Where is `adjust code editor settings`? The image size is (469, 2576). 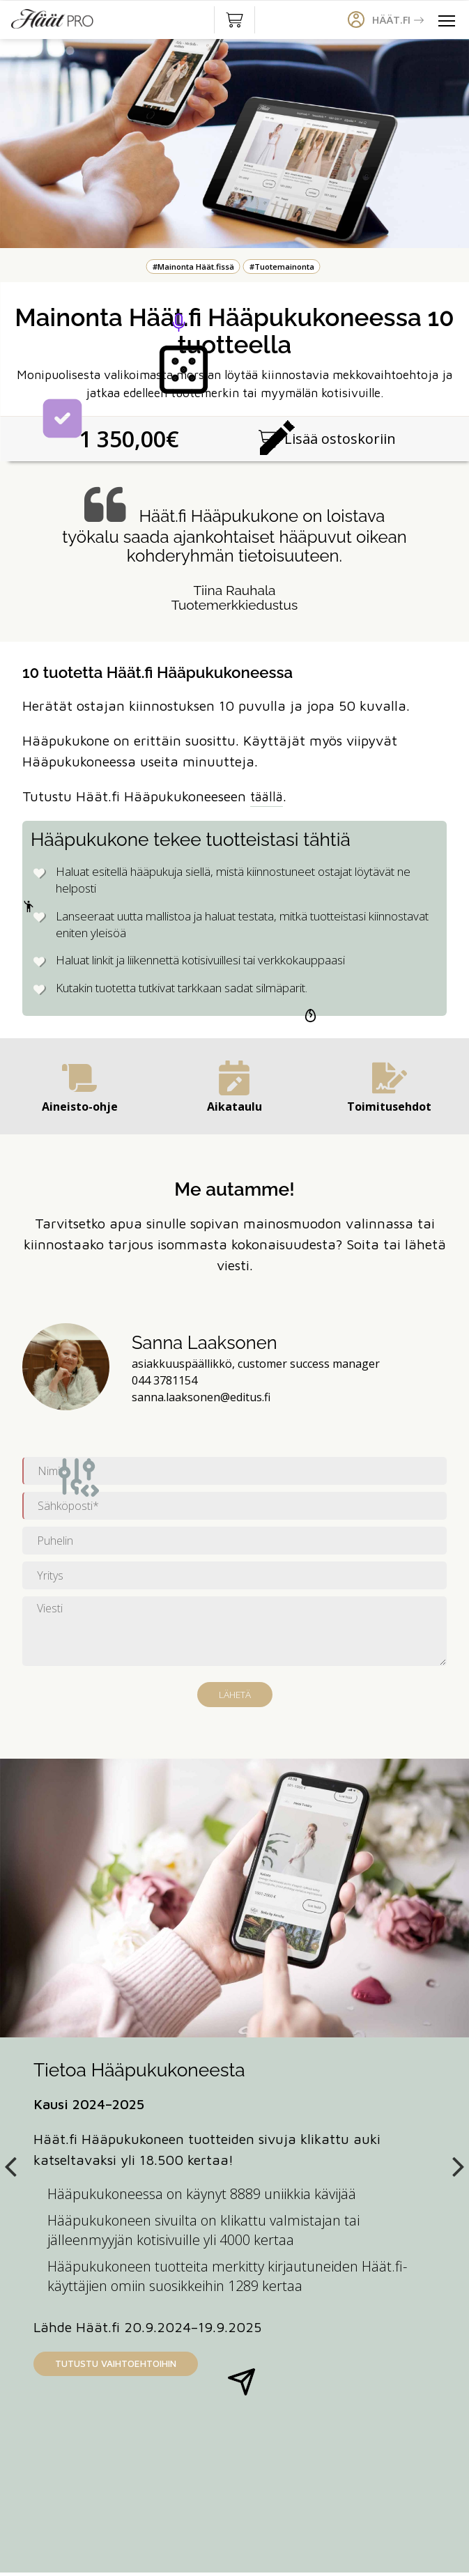 adjust code editor settings is located at coordinates (77, 1476).